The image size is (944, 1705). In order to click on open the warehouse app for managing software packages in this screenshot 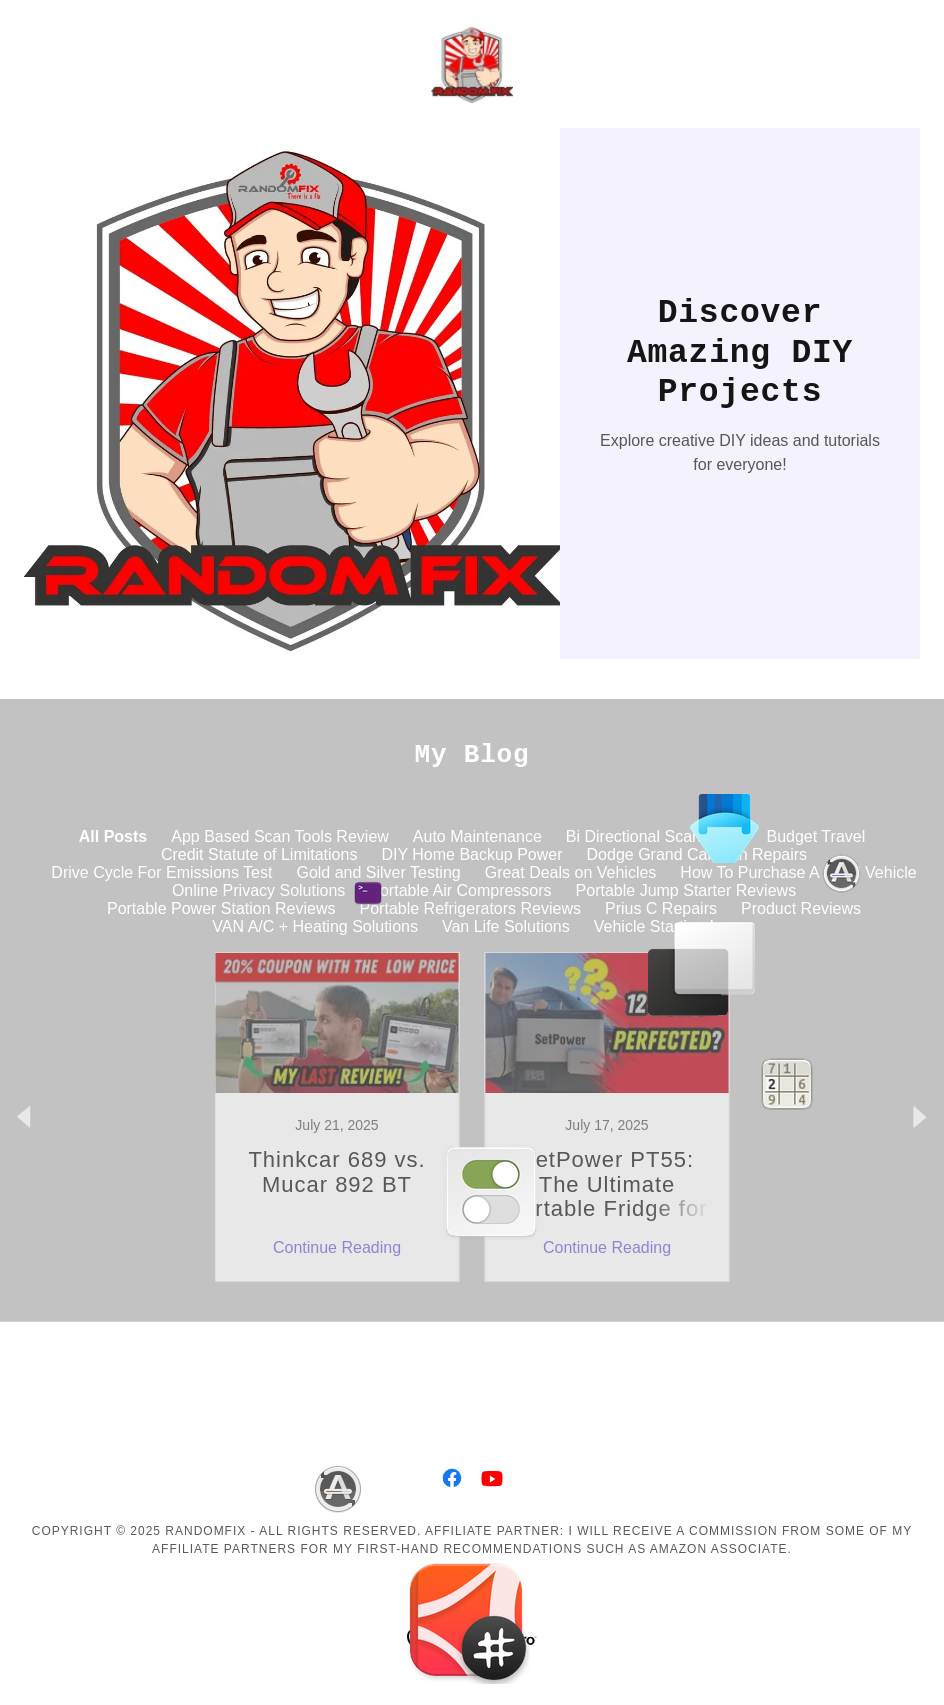, I will do `click(724, 828)`.